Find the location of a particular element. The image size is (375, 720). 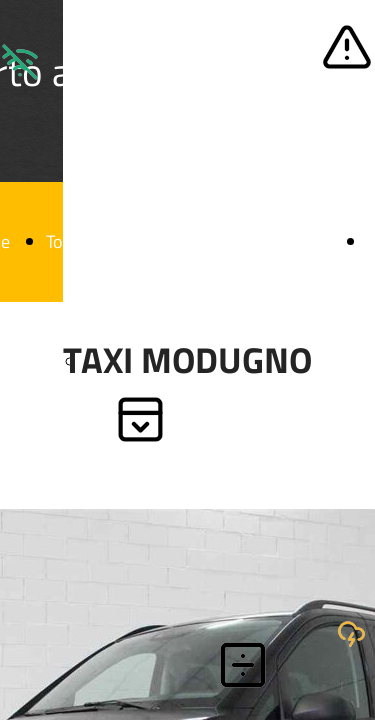

indicates thunderstorm or severe weather conditions is located at coordinates (351, 633).